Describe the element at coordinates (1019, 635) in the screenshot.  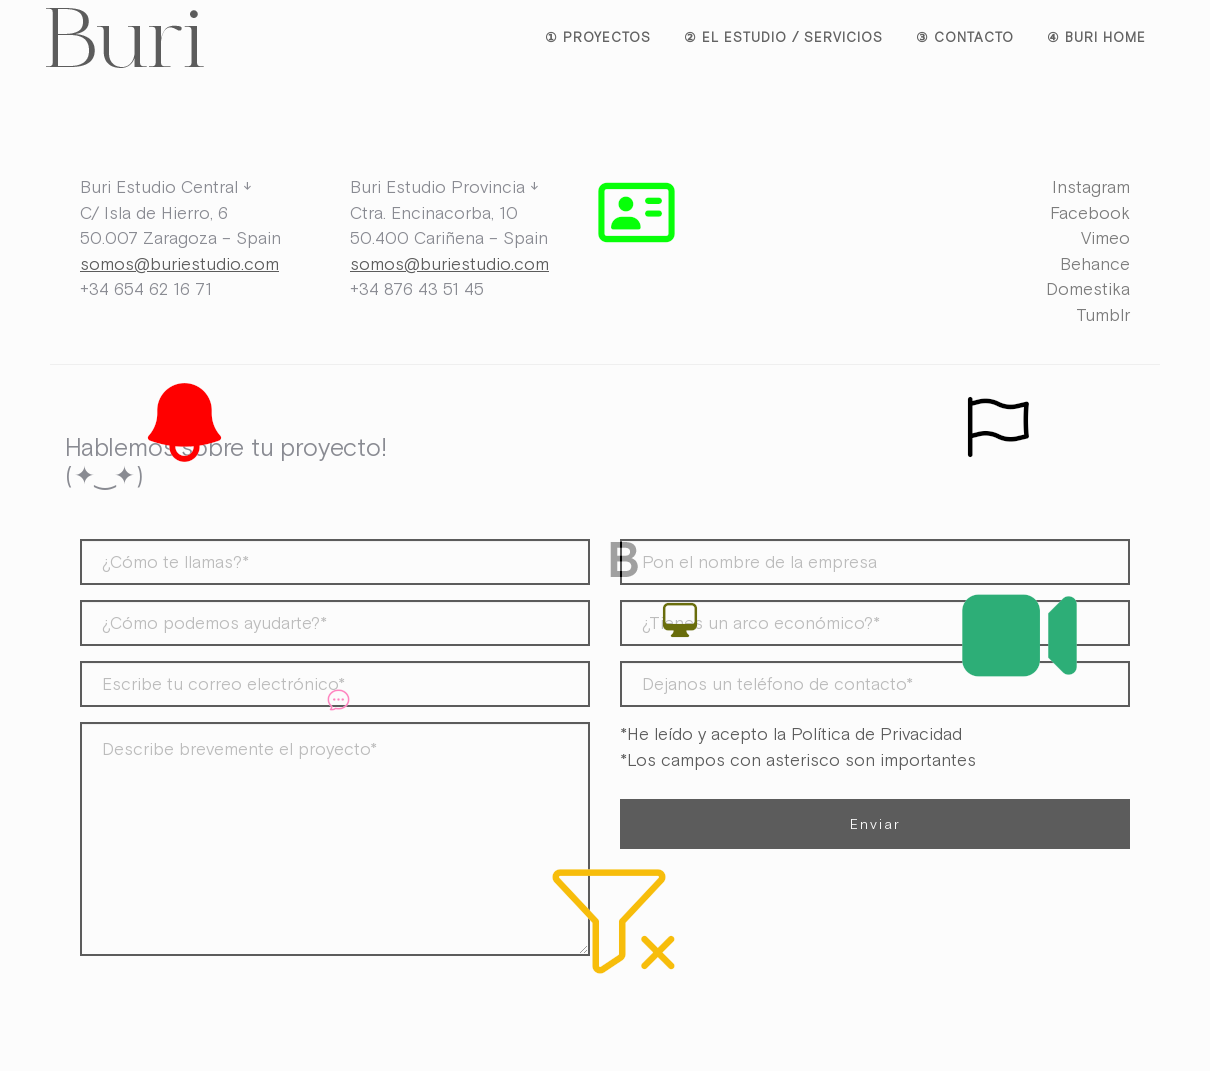
I see `start a video call` at that location.